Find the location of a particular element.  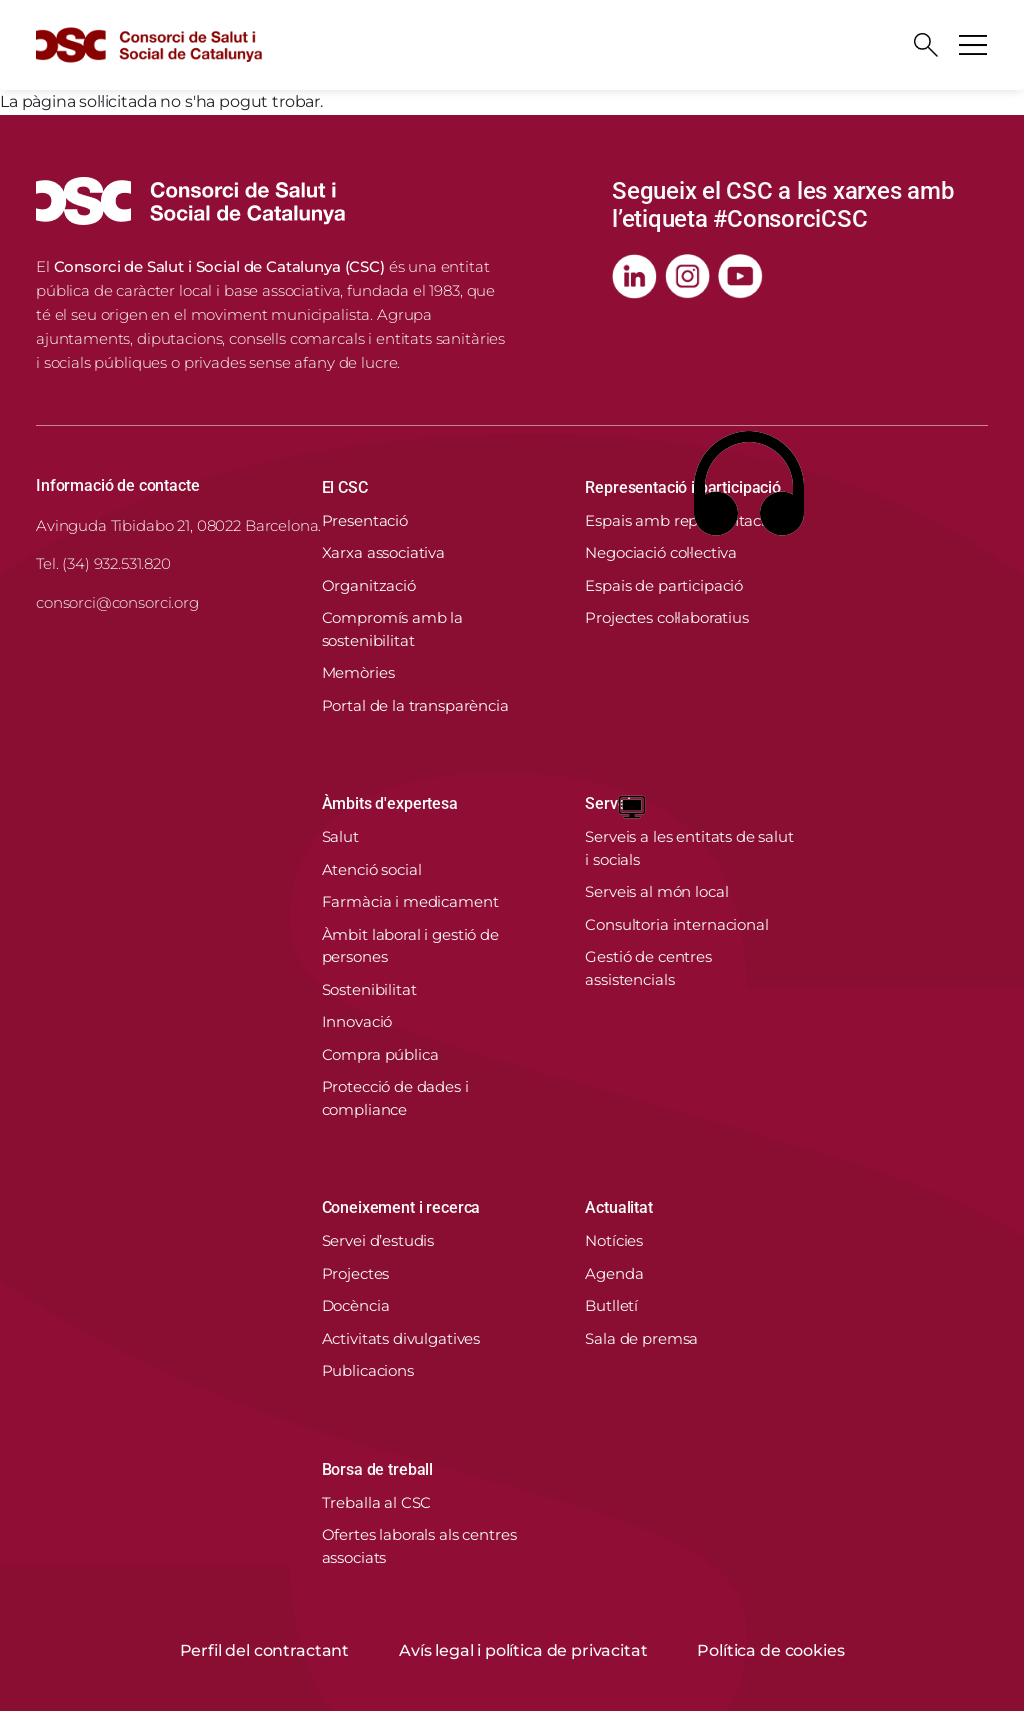

listen to audio or music is located at coordinates (749, 486).